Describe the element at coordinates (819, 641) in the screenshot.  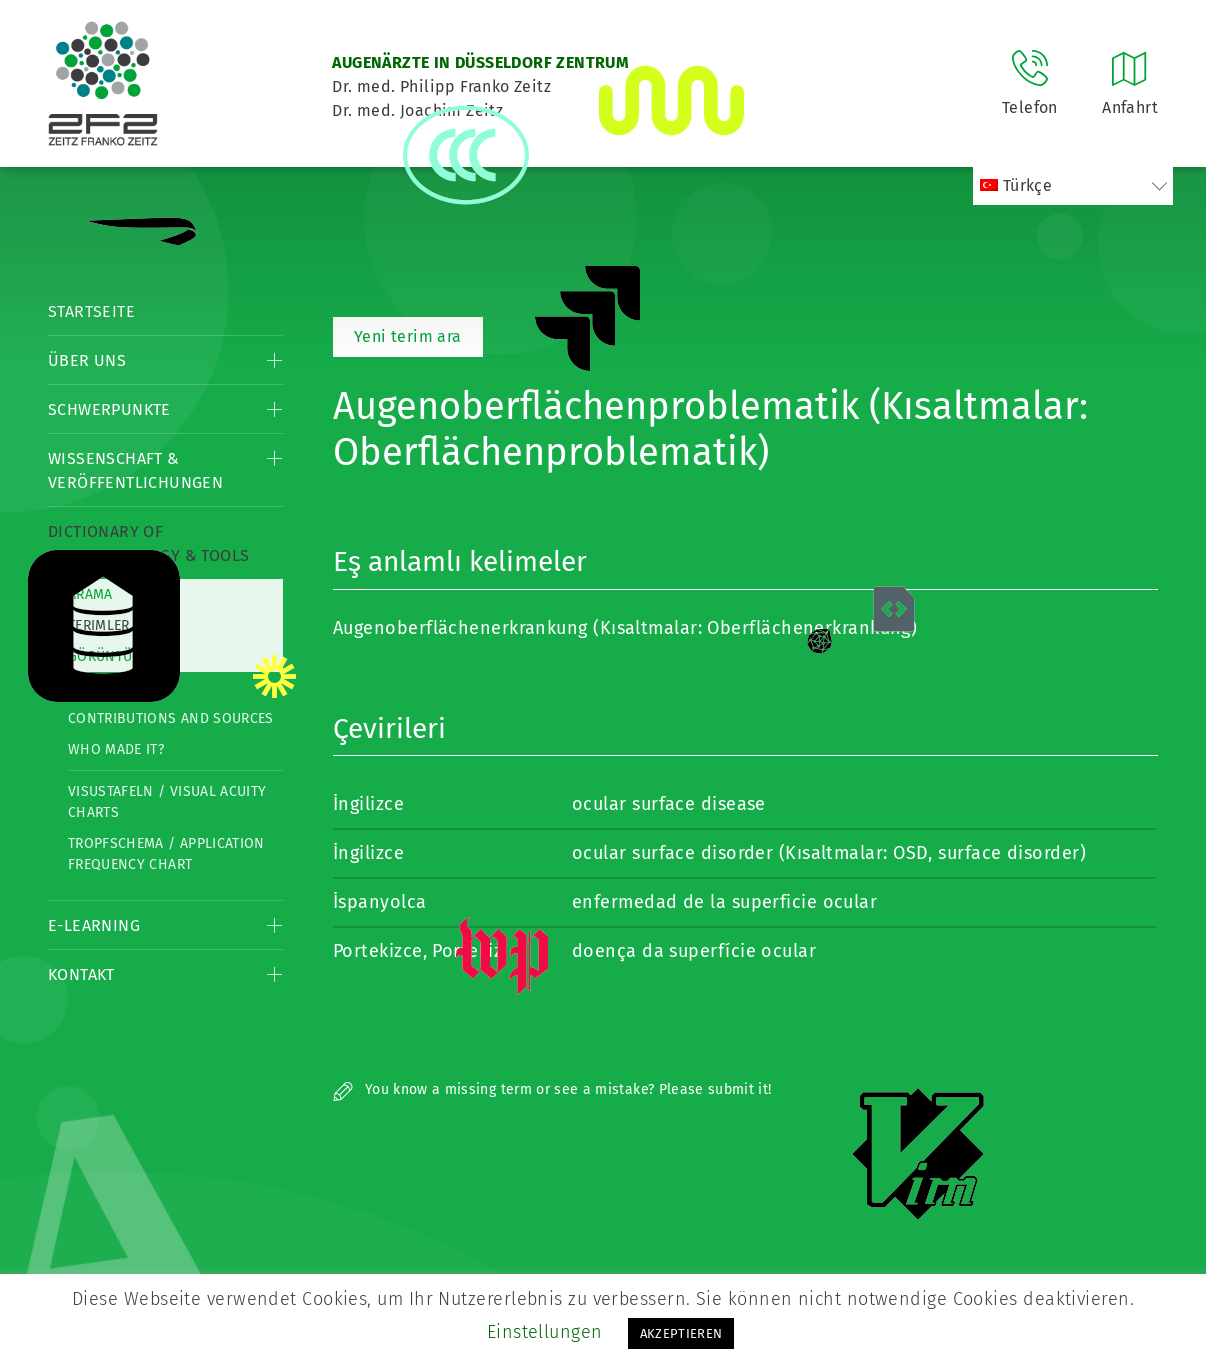
I see `link to PyG (PyTorch Geometric) library or documentation` at that location.